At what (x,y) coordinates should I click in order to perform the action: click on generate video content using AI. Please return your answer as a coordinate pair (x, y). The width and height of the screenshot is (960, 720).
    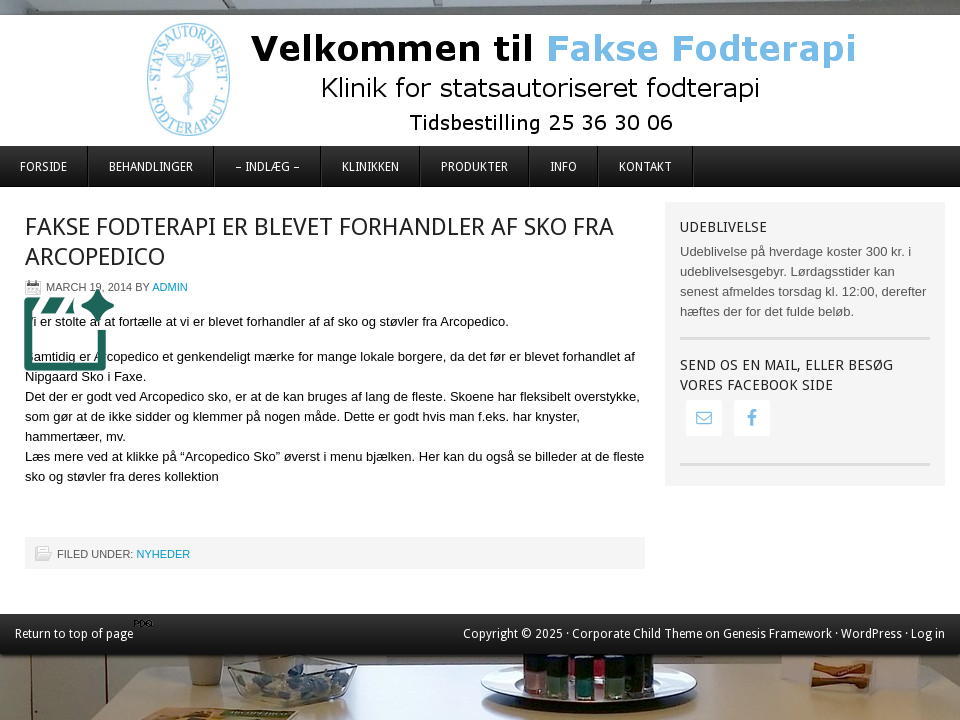
    Looking at the image, I should click on (65, 334).